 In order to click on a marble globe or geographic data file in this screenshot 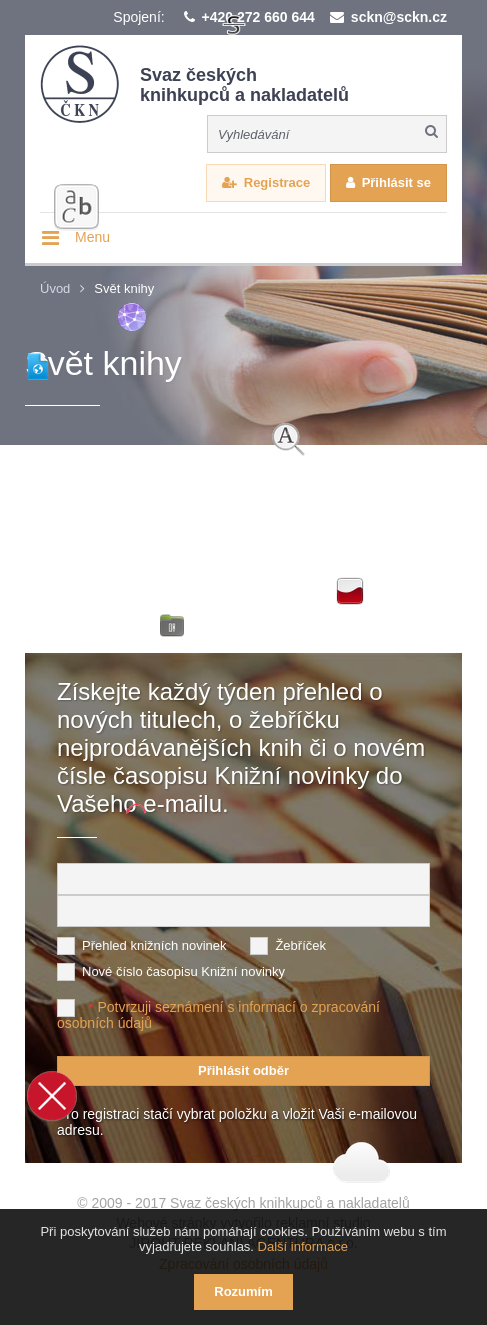, I will do `click(38, 367)`.